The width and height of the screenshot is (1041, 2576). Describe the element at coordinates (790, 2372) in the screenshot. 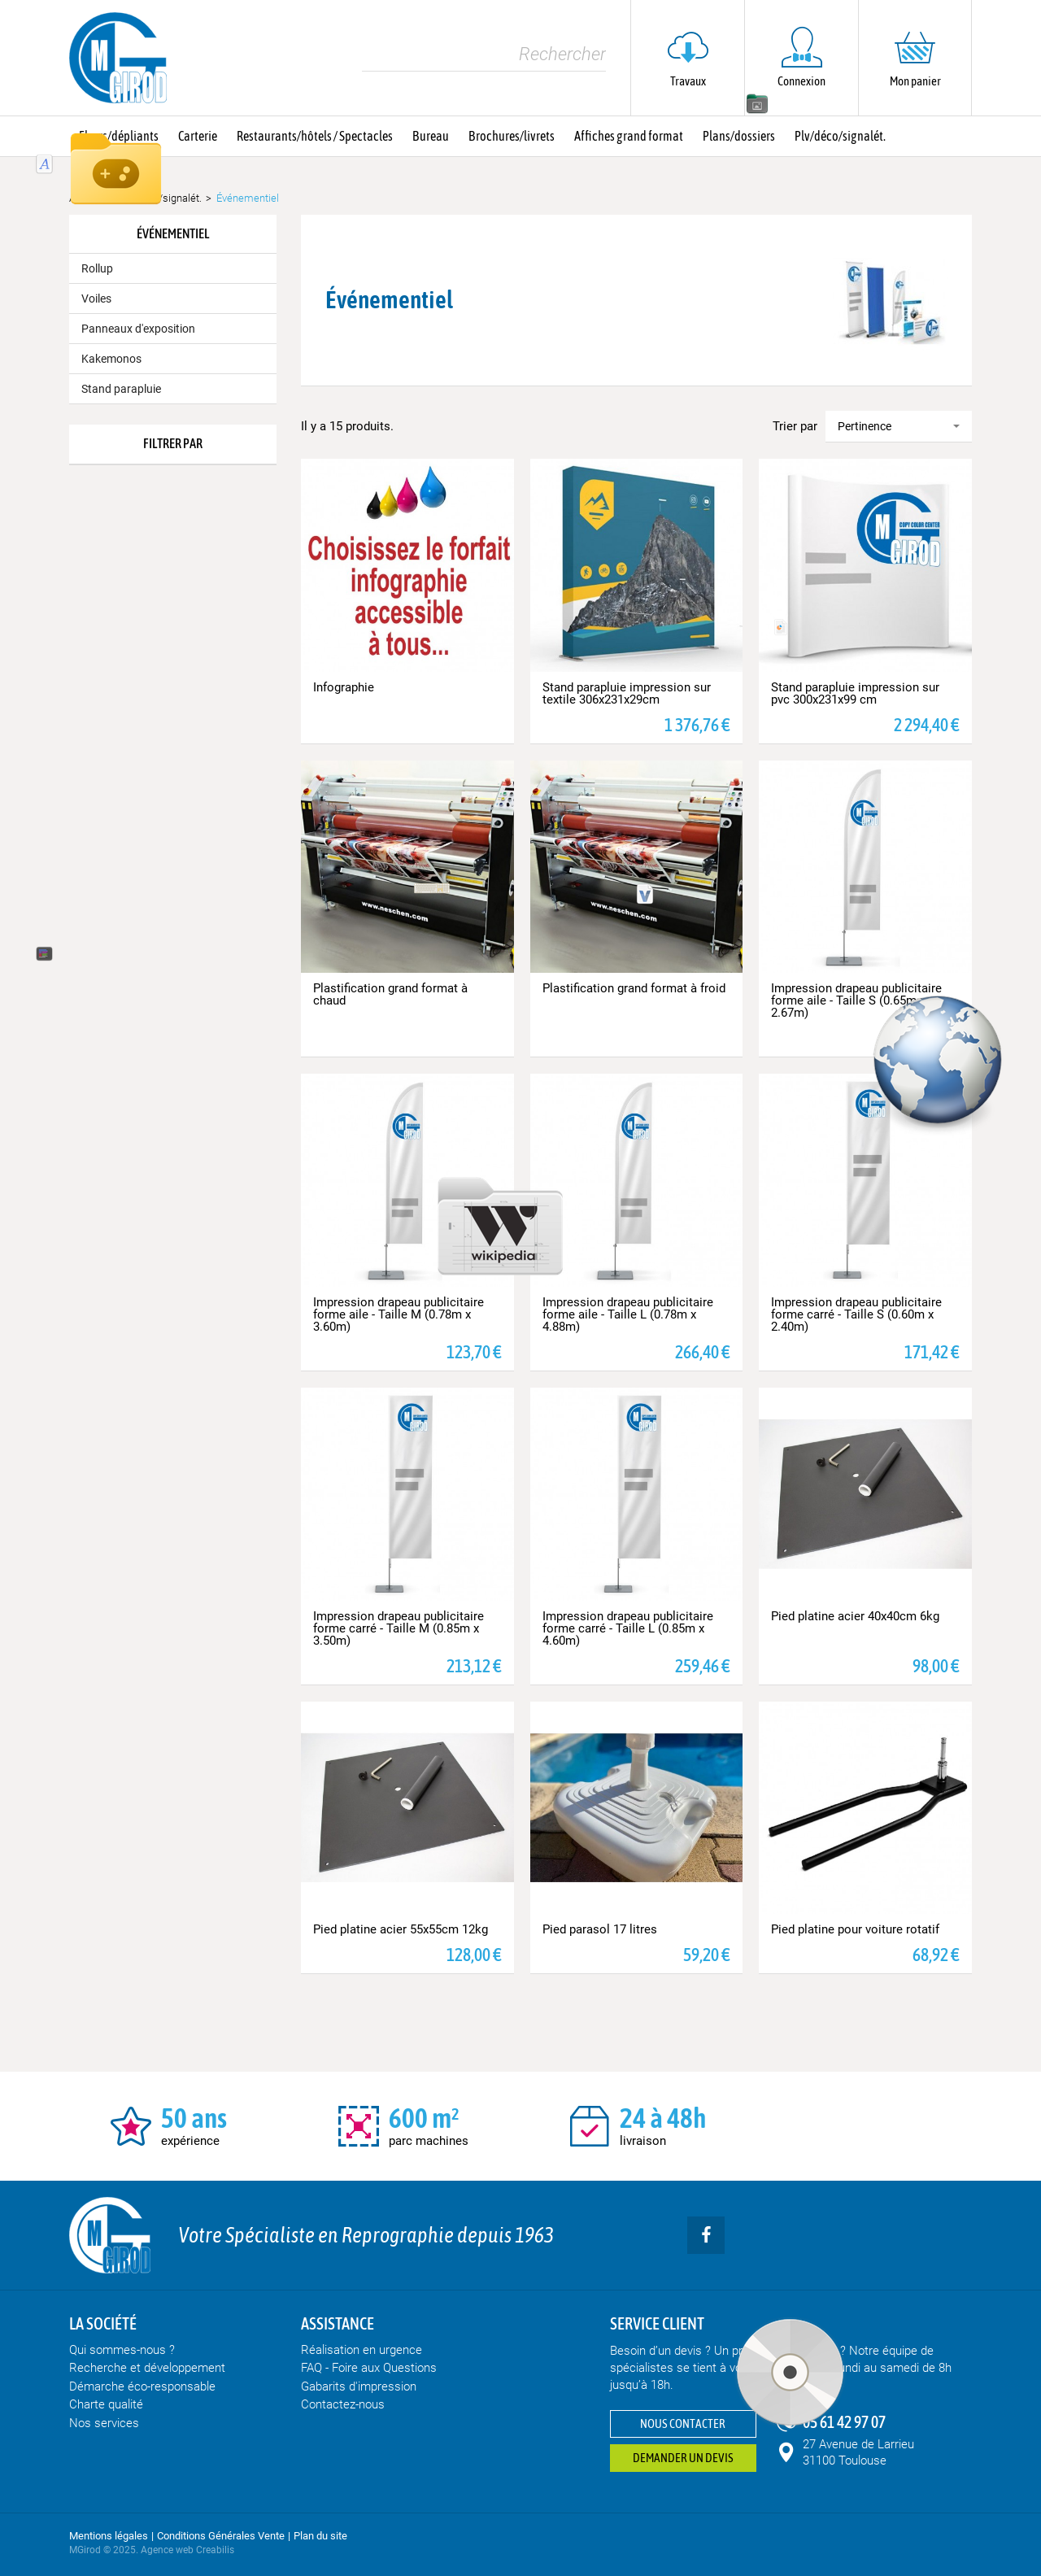

I see `indicates a rewritable CD drive or disc` at that location.